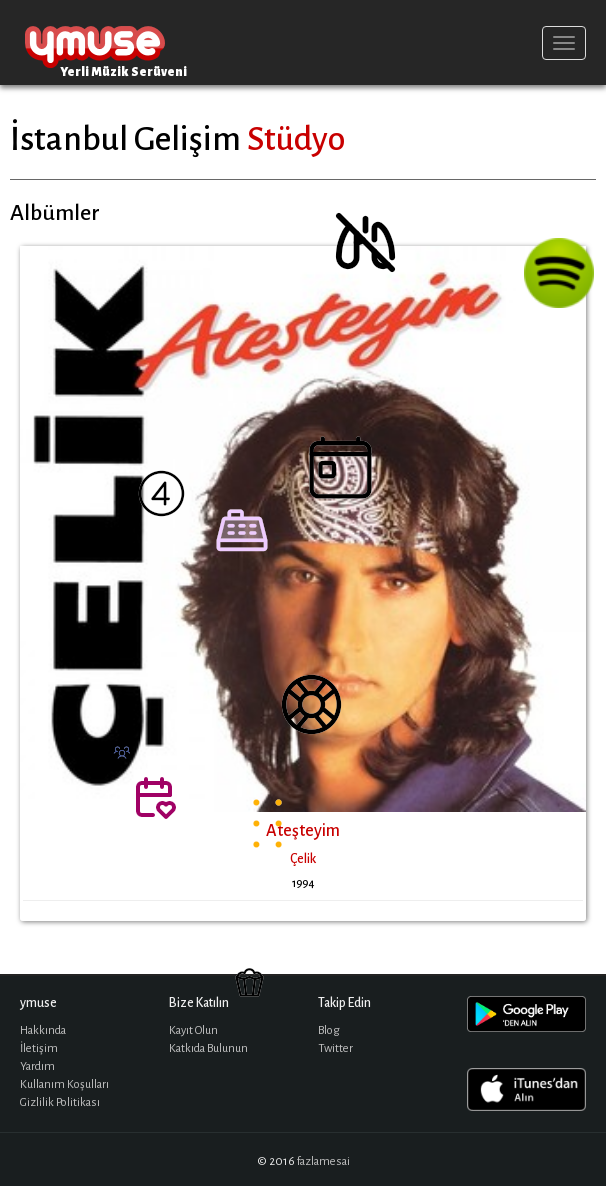 Image resolution: width=606 pixels, height=1186 pixels. I want to click on access movies or entertainment section, so click(249, 983).